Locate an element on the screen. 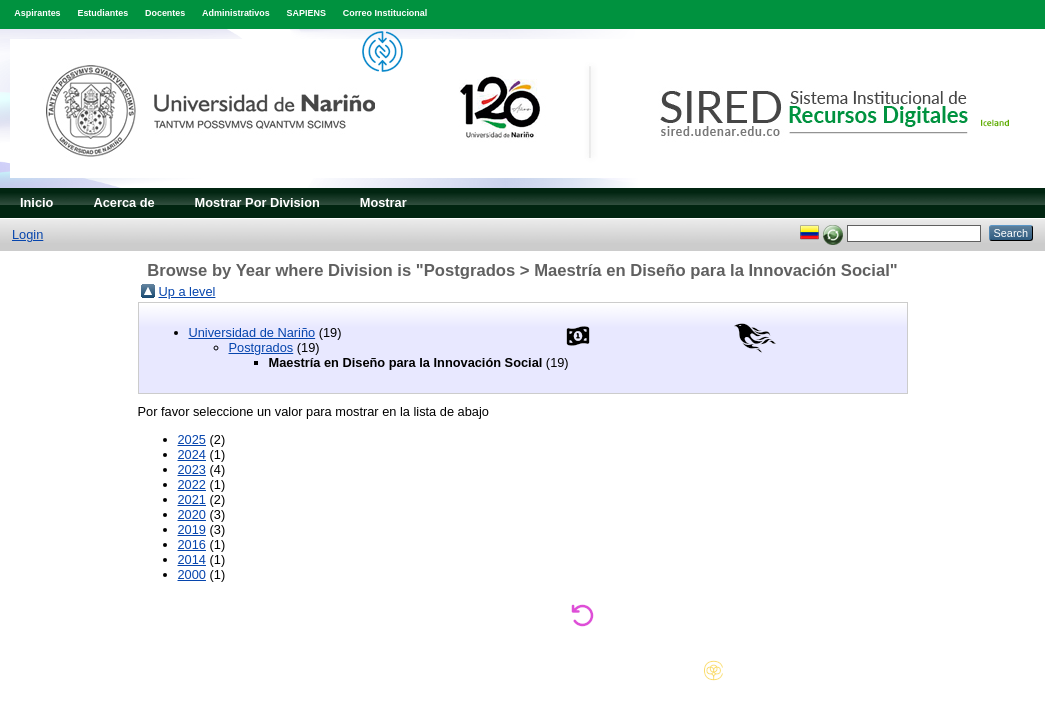 This screenshot has width=1045, height=721. visit cotton bureau website is located at coordinates (713, 670).